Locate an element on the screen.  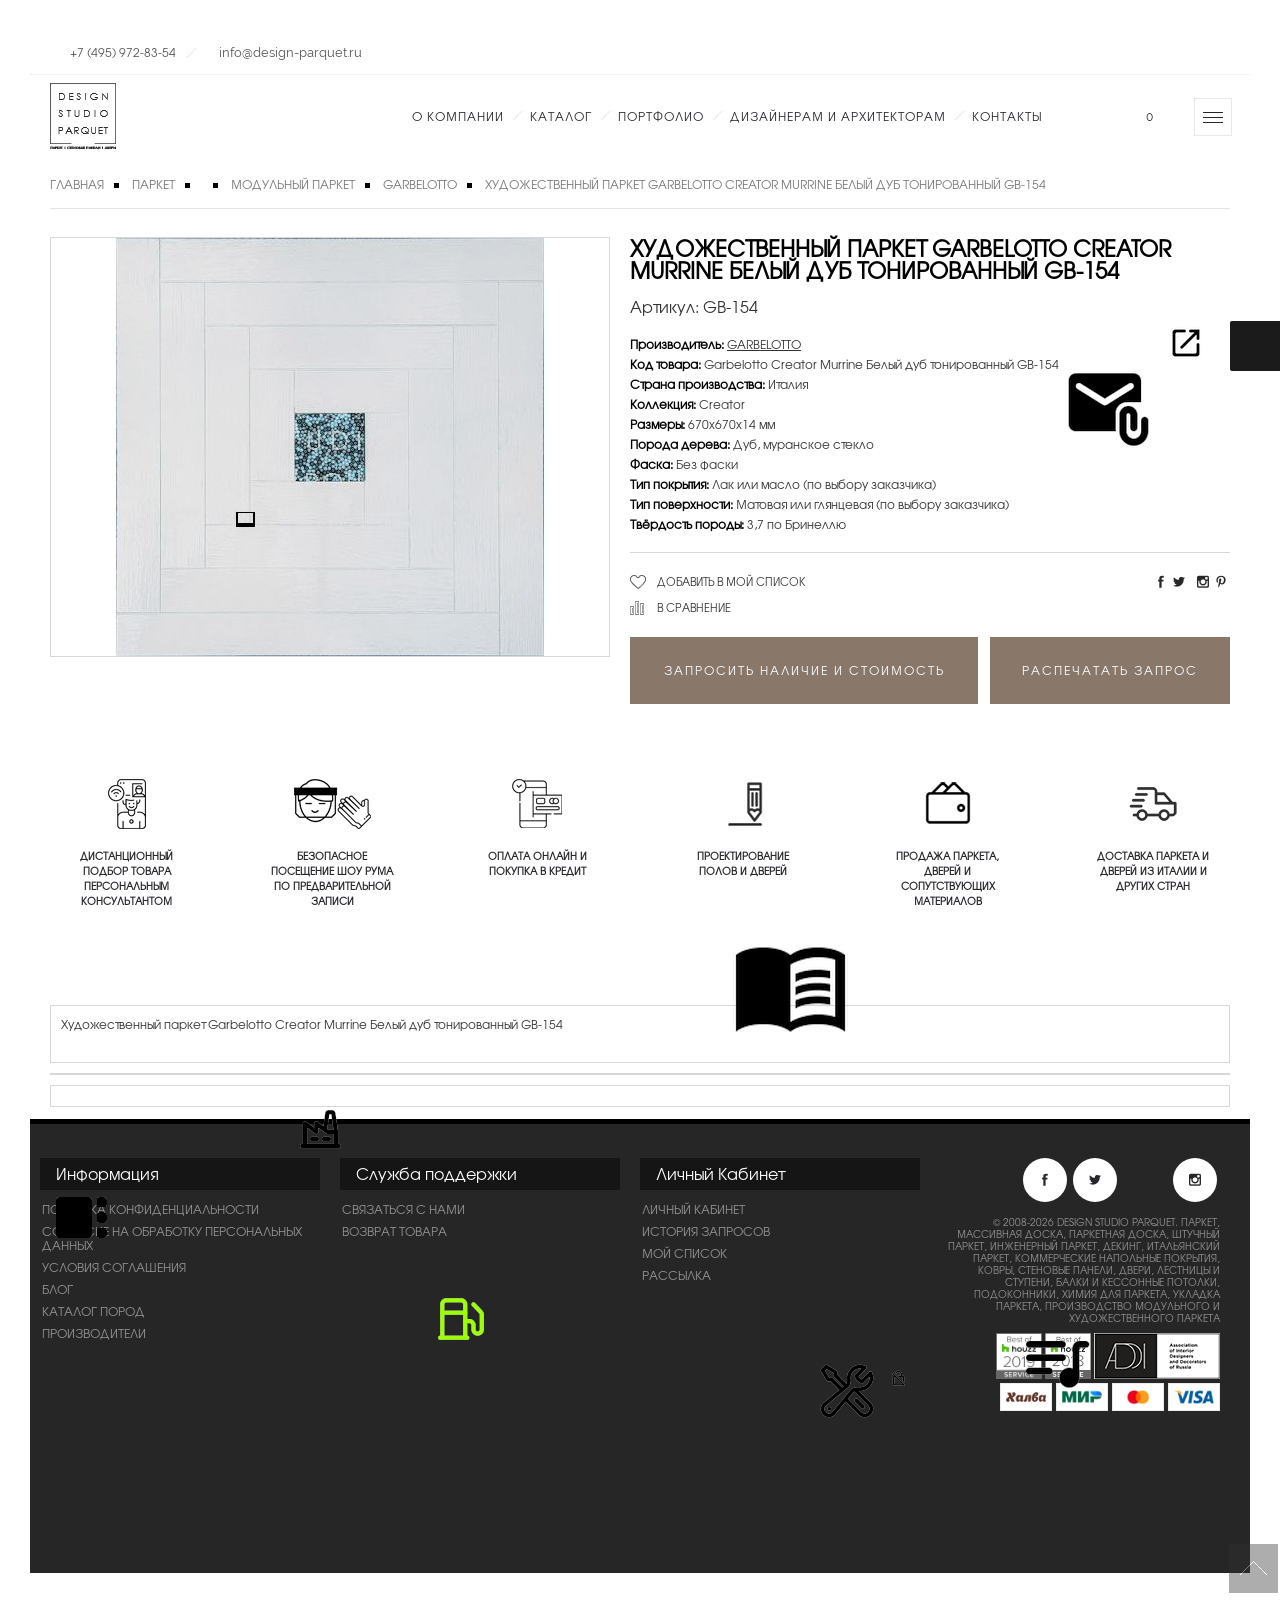
video player with caption or subtitle bar is located at coordinates (245, 519).